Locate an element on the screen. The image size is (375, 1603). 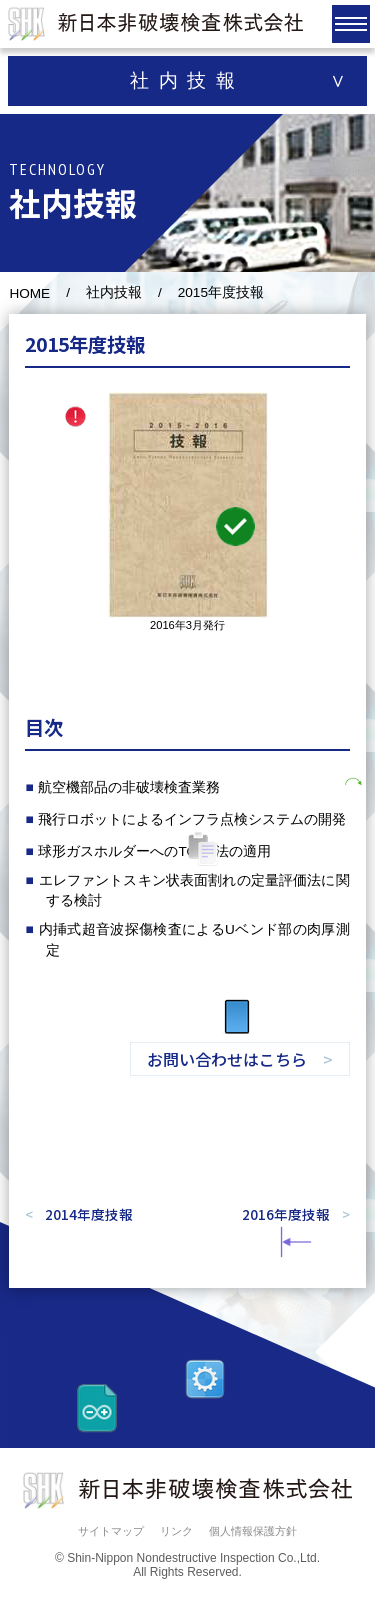
arduino source code file is located at coordinates (97, 1408).